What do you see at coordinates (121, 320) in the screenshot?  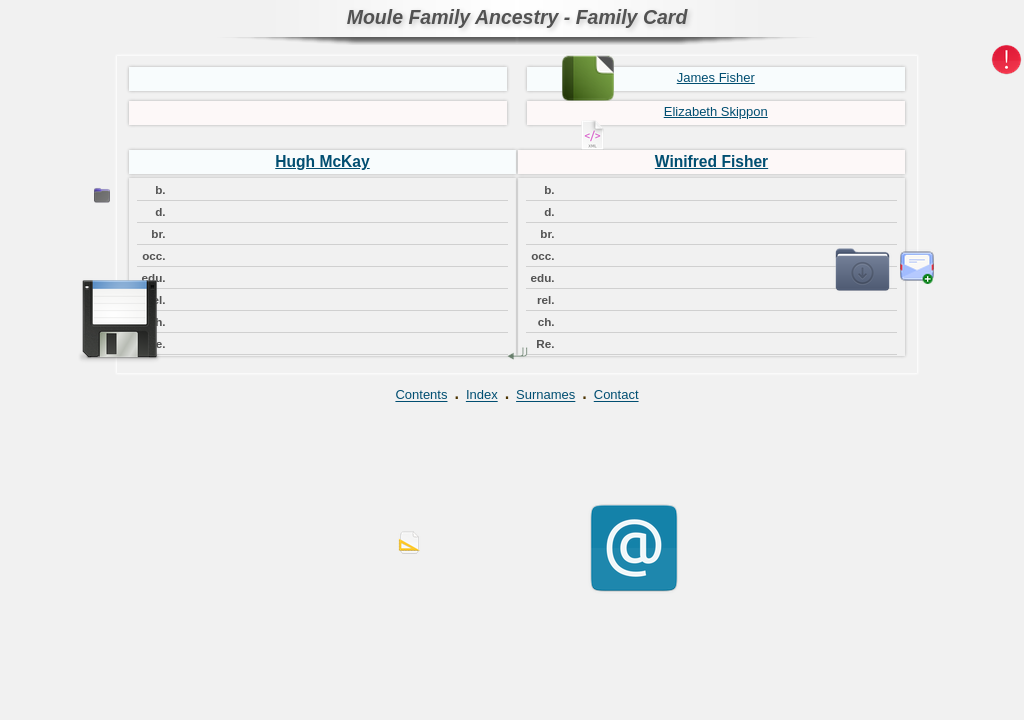 I see `save the current file or document` at bounding box center [121, 320].